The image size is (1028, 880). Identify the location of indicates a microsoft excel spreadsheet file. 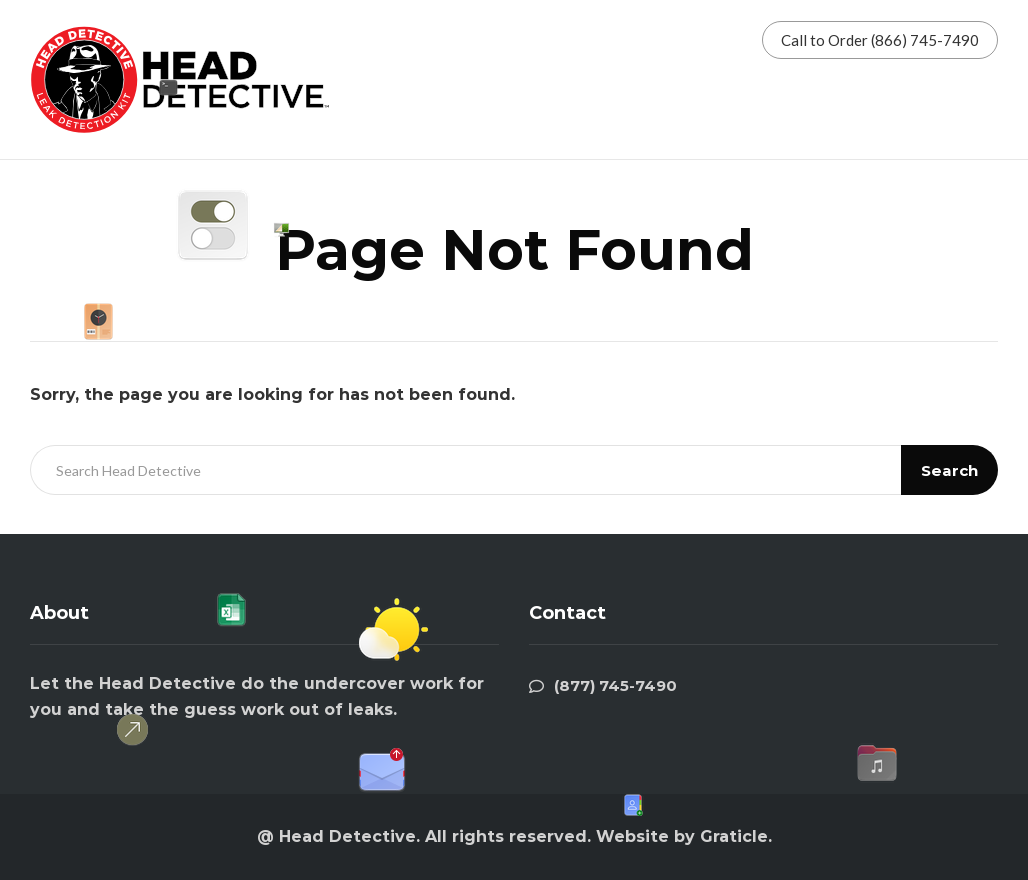
(231, 609).